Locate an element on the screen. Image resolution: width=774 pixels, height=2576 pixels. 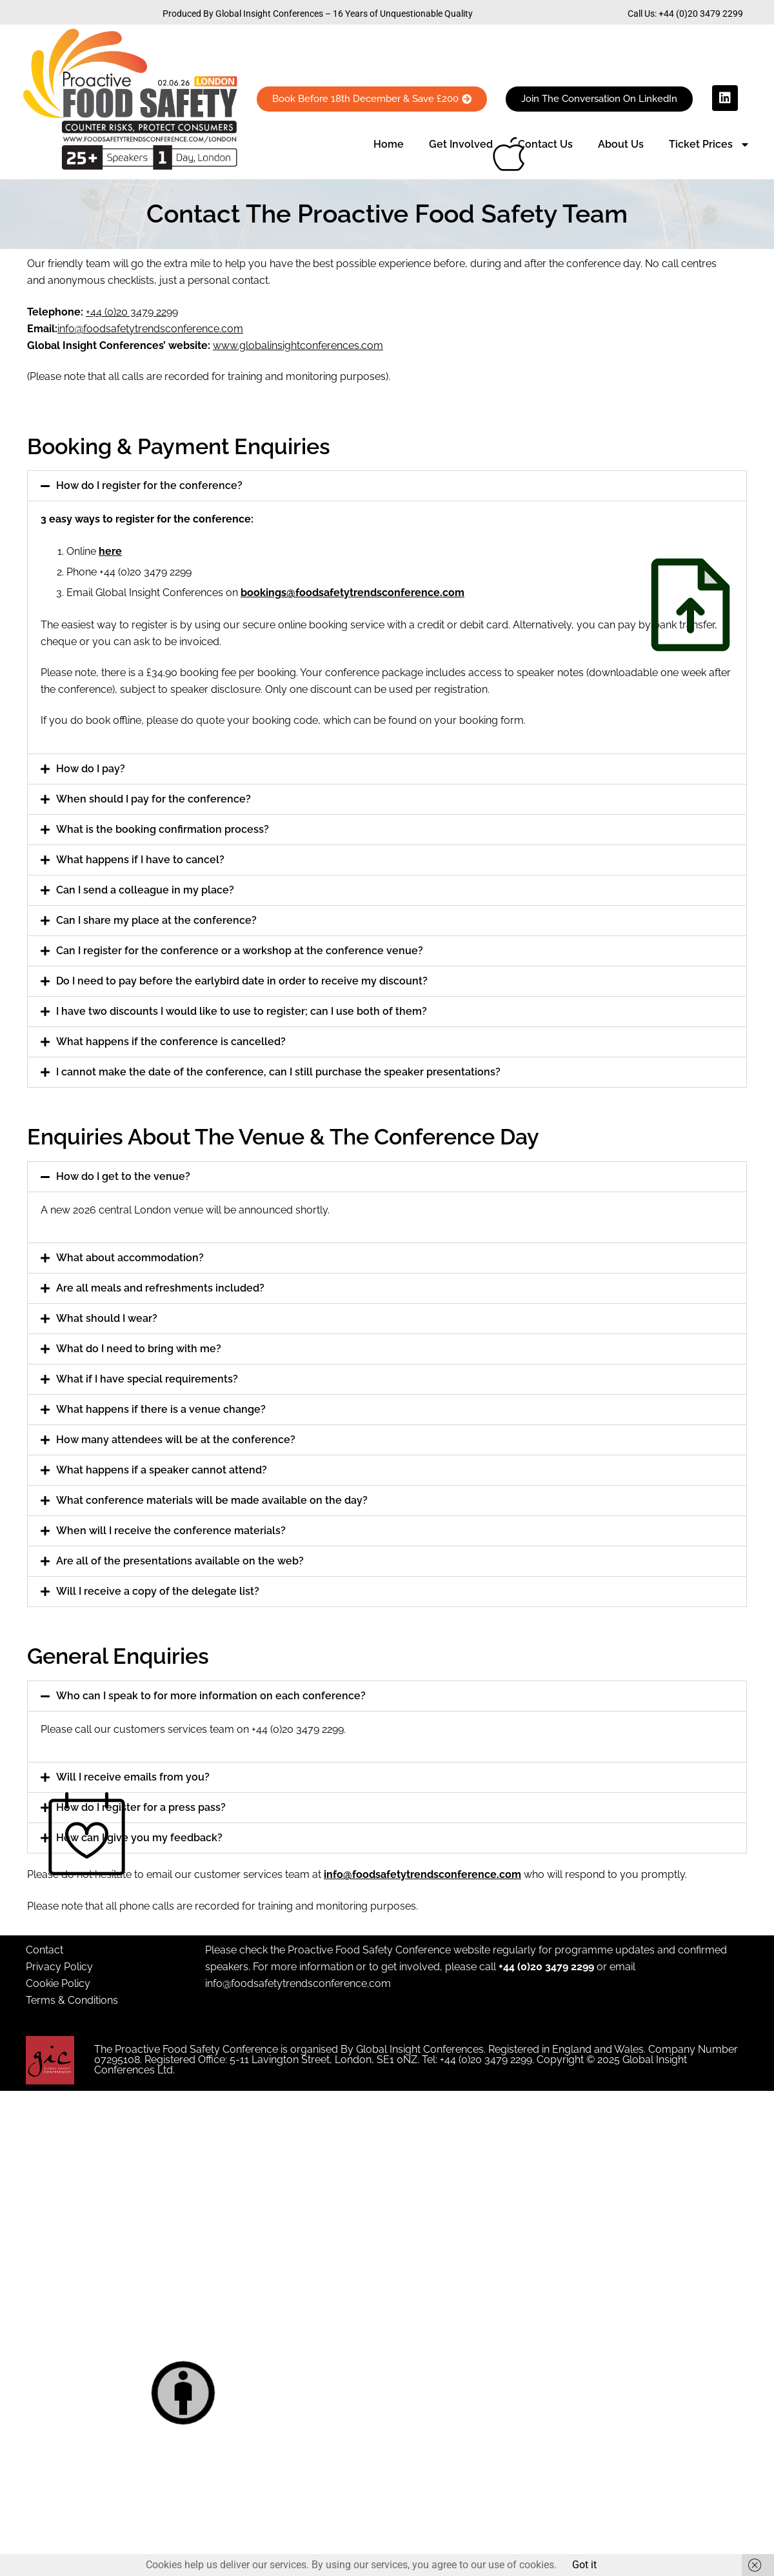
view favorite or loved events is located at coordinates (86, 1837).